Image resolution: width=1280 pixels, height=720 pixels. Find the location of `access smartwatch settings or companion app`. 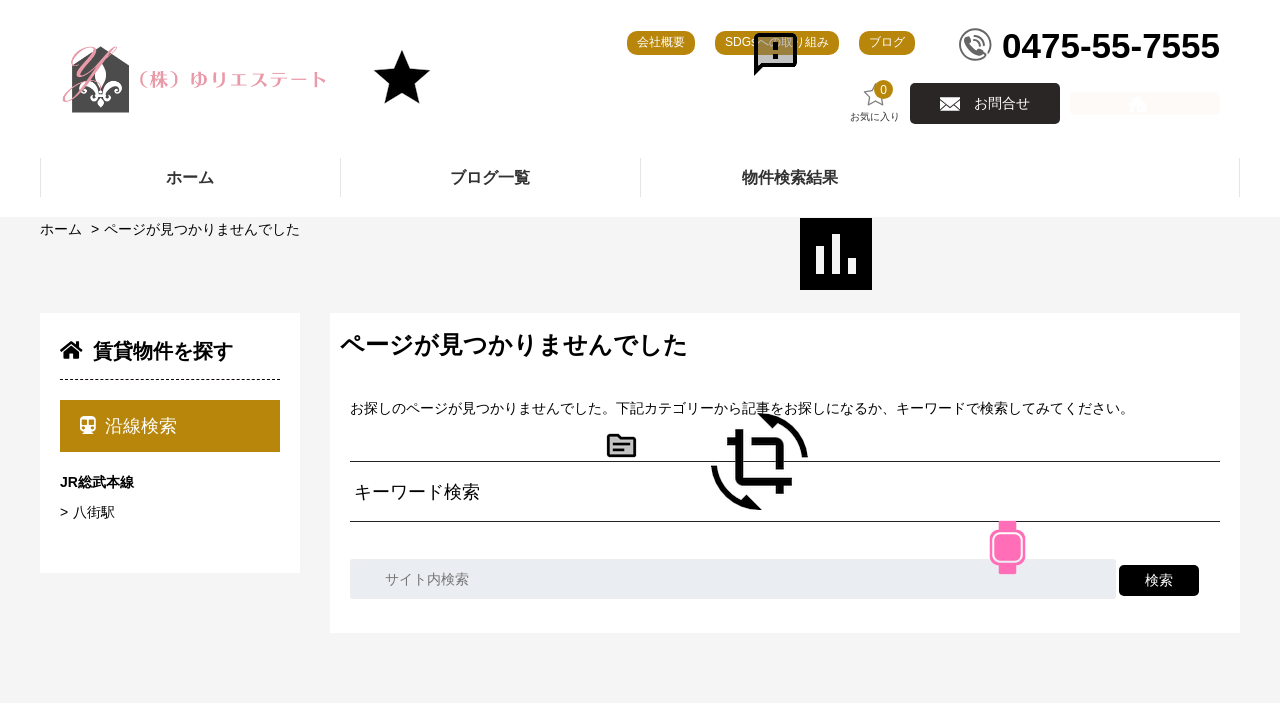

access smartwatch settings or companion app is located at coordinates (1007, 547).